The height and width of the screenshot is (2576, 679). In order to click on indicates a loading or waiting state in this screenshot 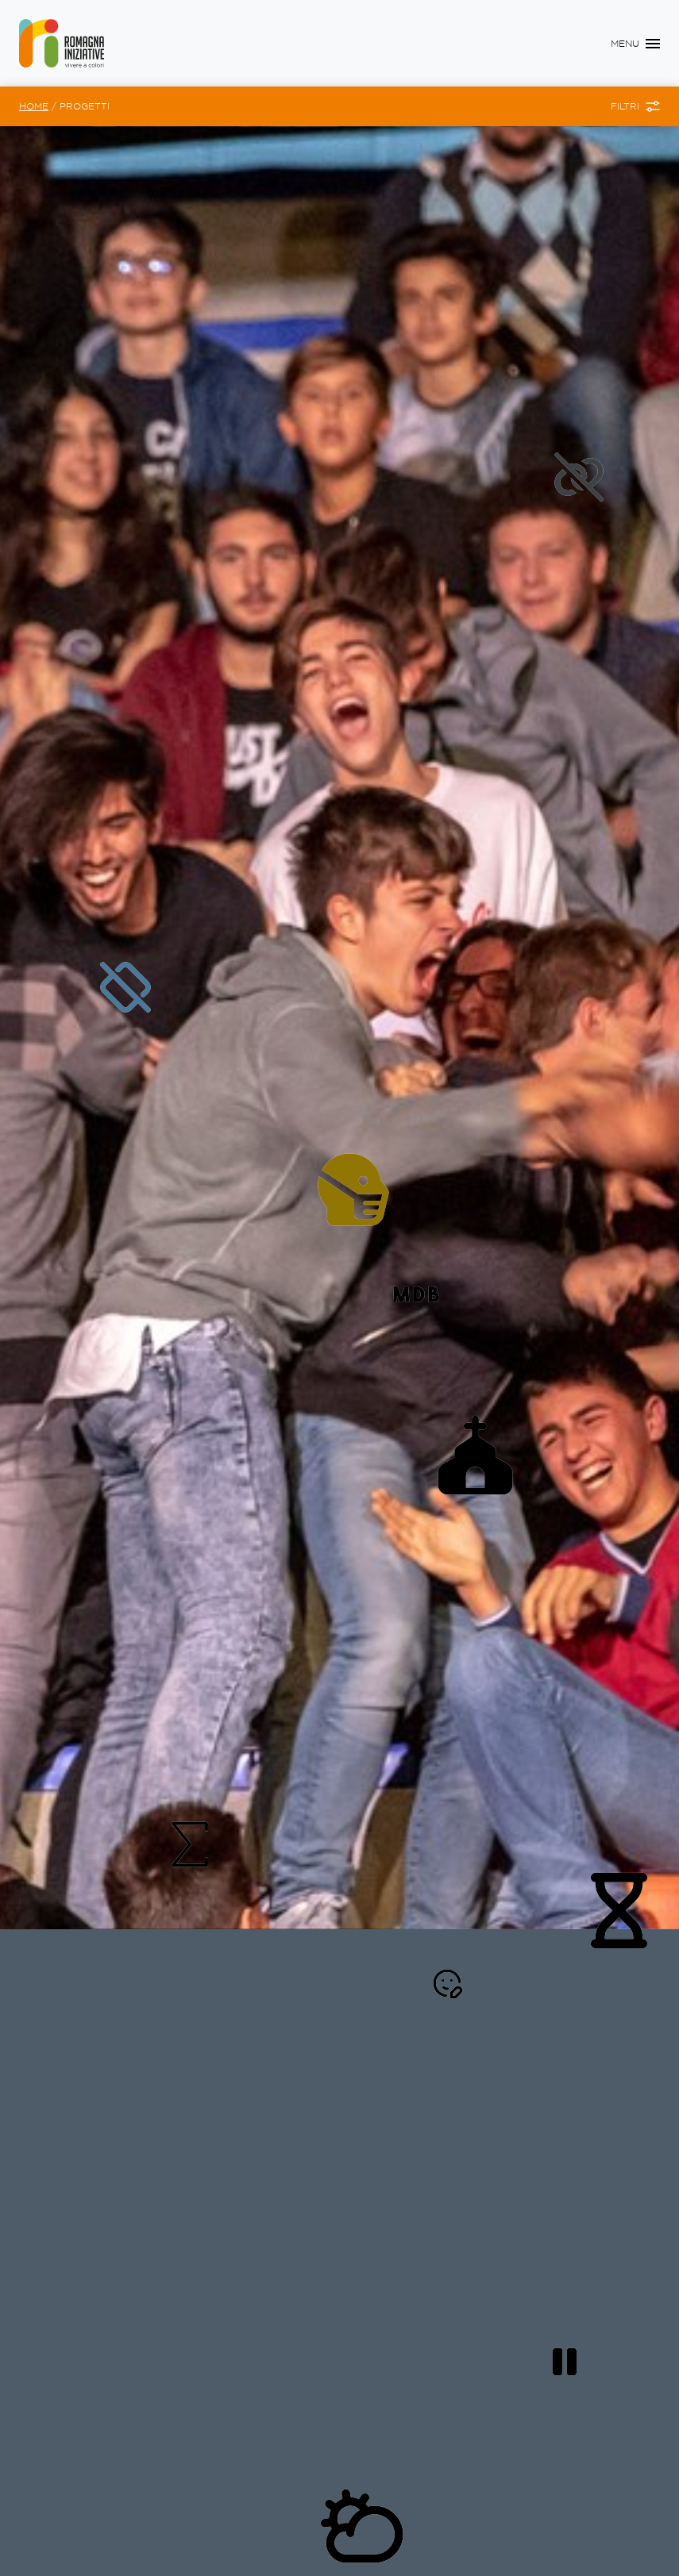, I will do `click(619, 1910)`.